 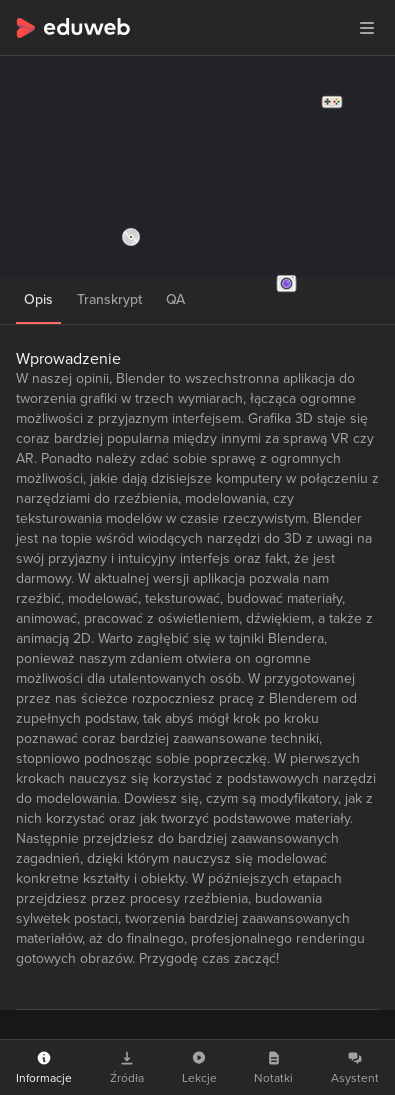 I want to click on access dvd or optical disc drive, so click(x=131, y=237).